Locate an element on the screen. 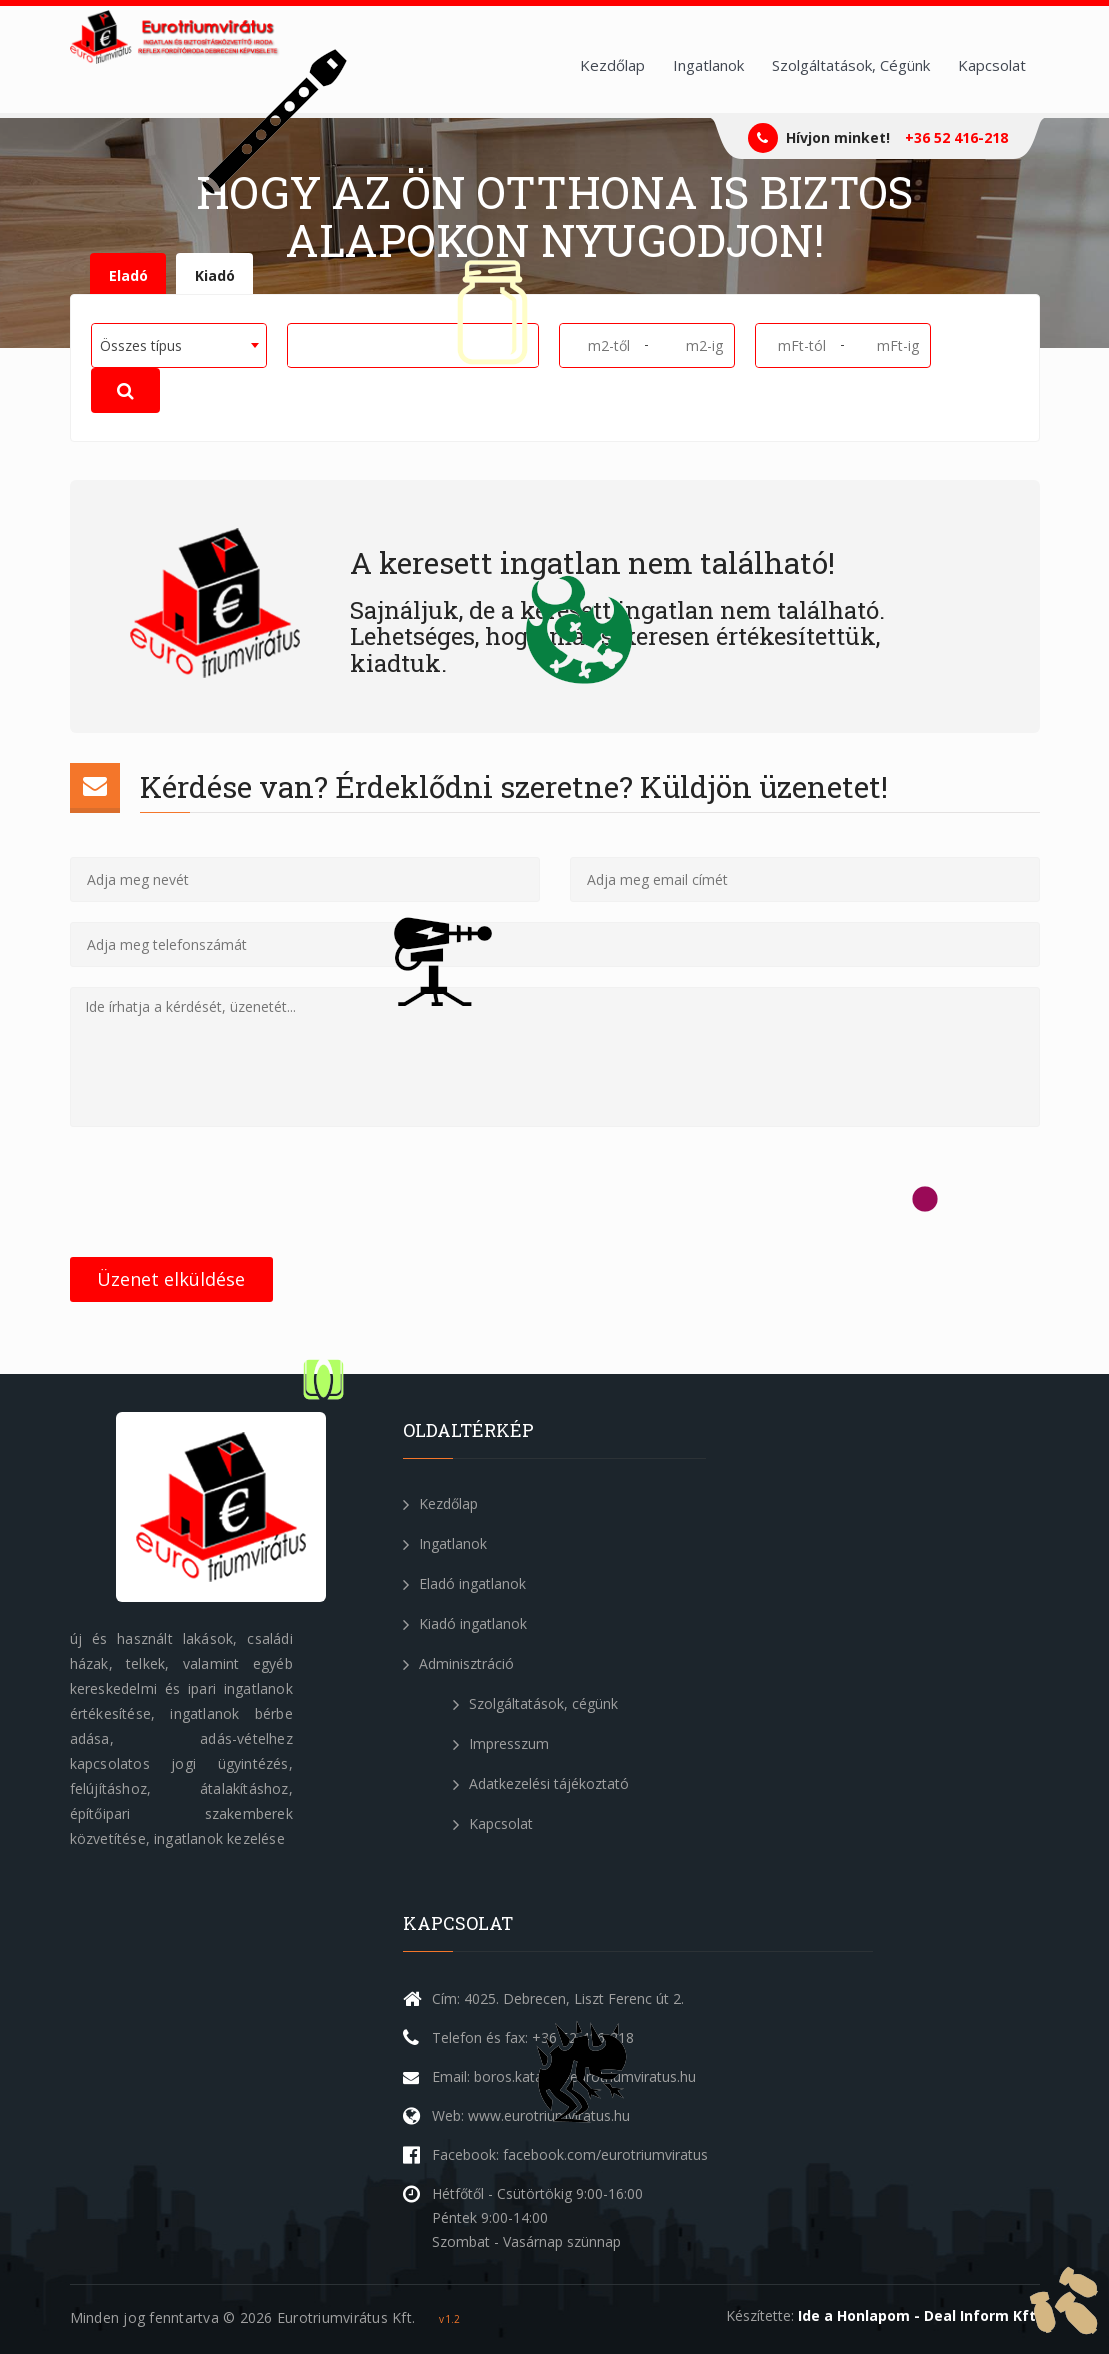 The image size is (1109, 2354). decorative design element or placeholder graphic is located at coordinates (323, 1379).